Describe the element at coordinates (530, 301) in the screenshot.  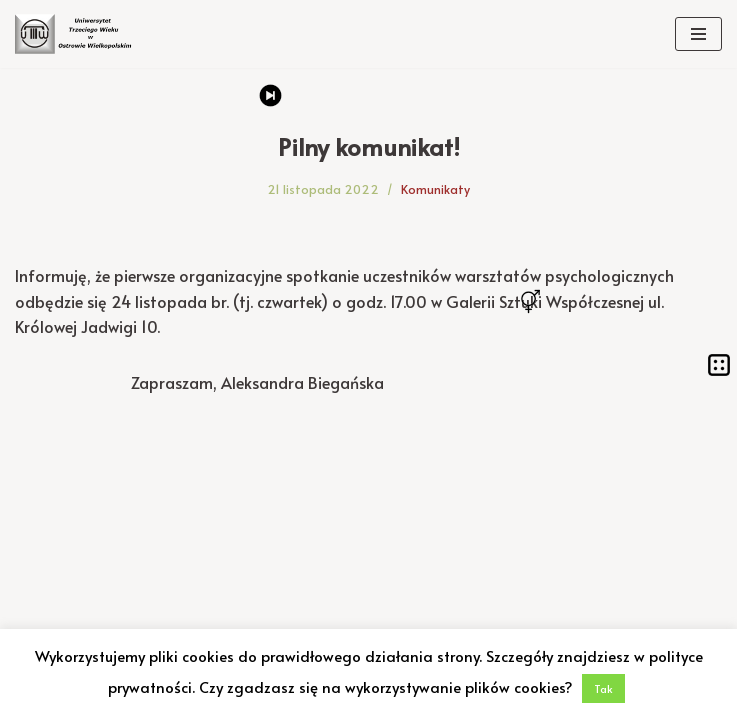
I see `select gender or sex options` at that location.